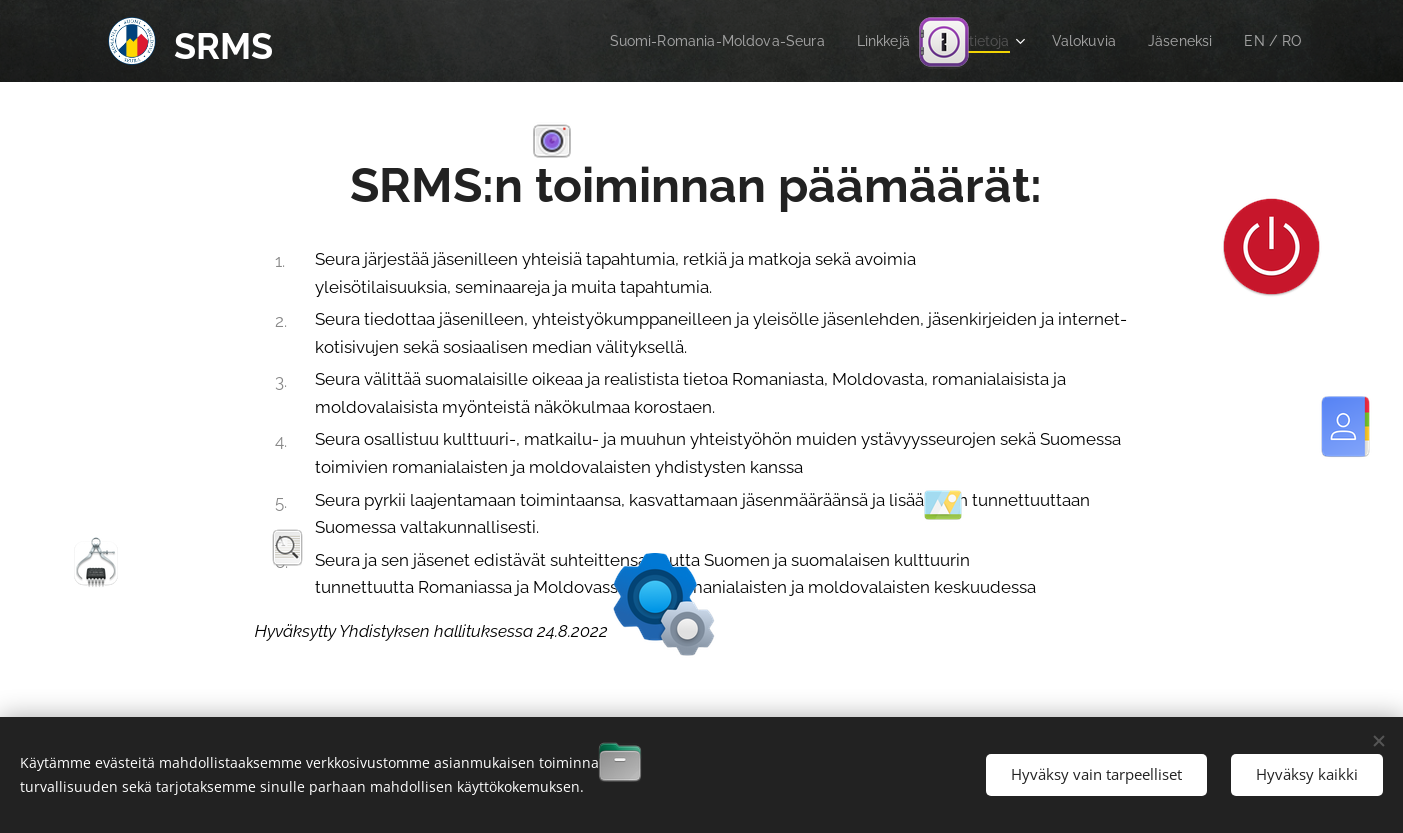 Image resolution: width=1403 pixels, height=833 pixels. Describe the element at coordinates (665, 606) in the screenshot. I see `open system settings` at that location.